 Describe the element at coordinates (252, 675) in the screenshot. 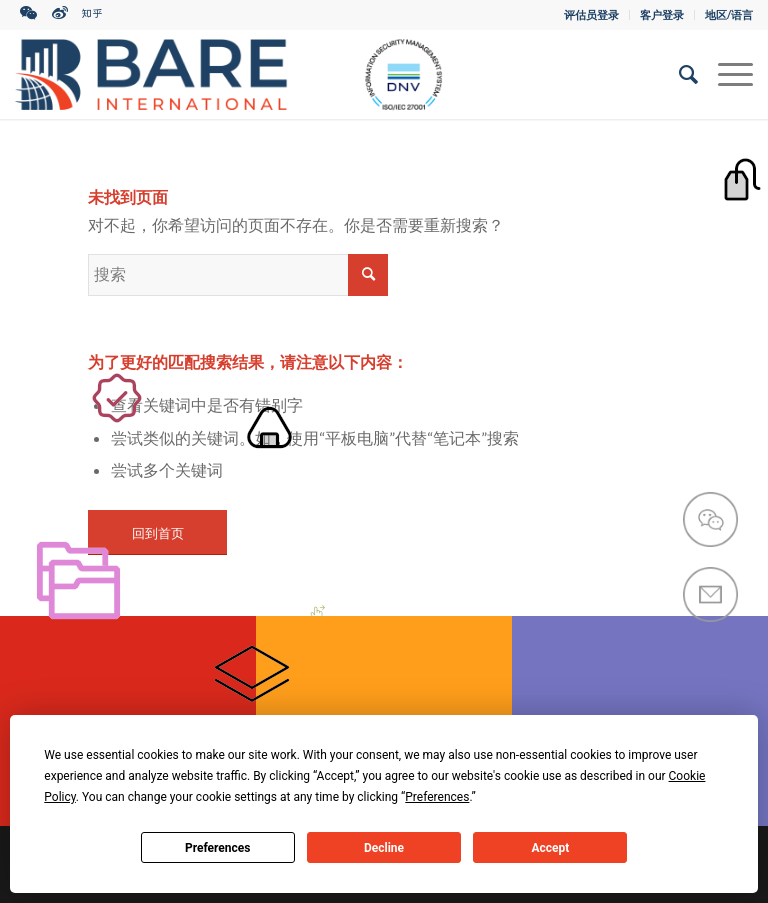

I see `view layers or stacked content` at that location.